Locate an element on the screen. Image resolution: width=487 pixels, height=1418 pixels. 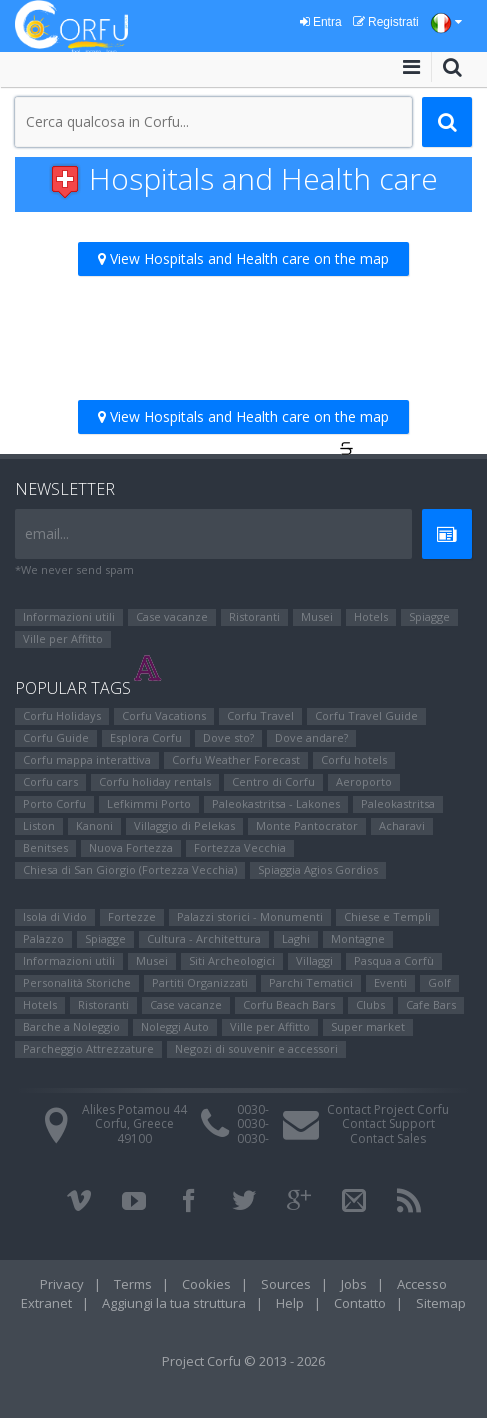
apply strikethrough formatting to selected text is located at coordinates (346, 448).